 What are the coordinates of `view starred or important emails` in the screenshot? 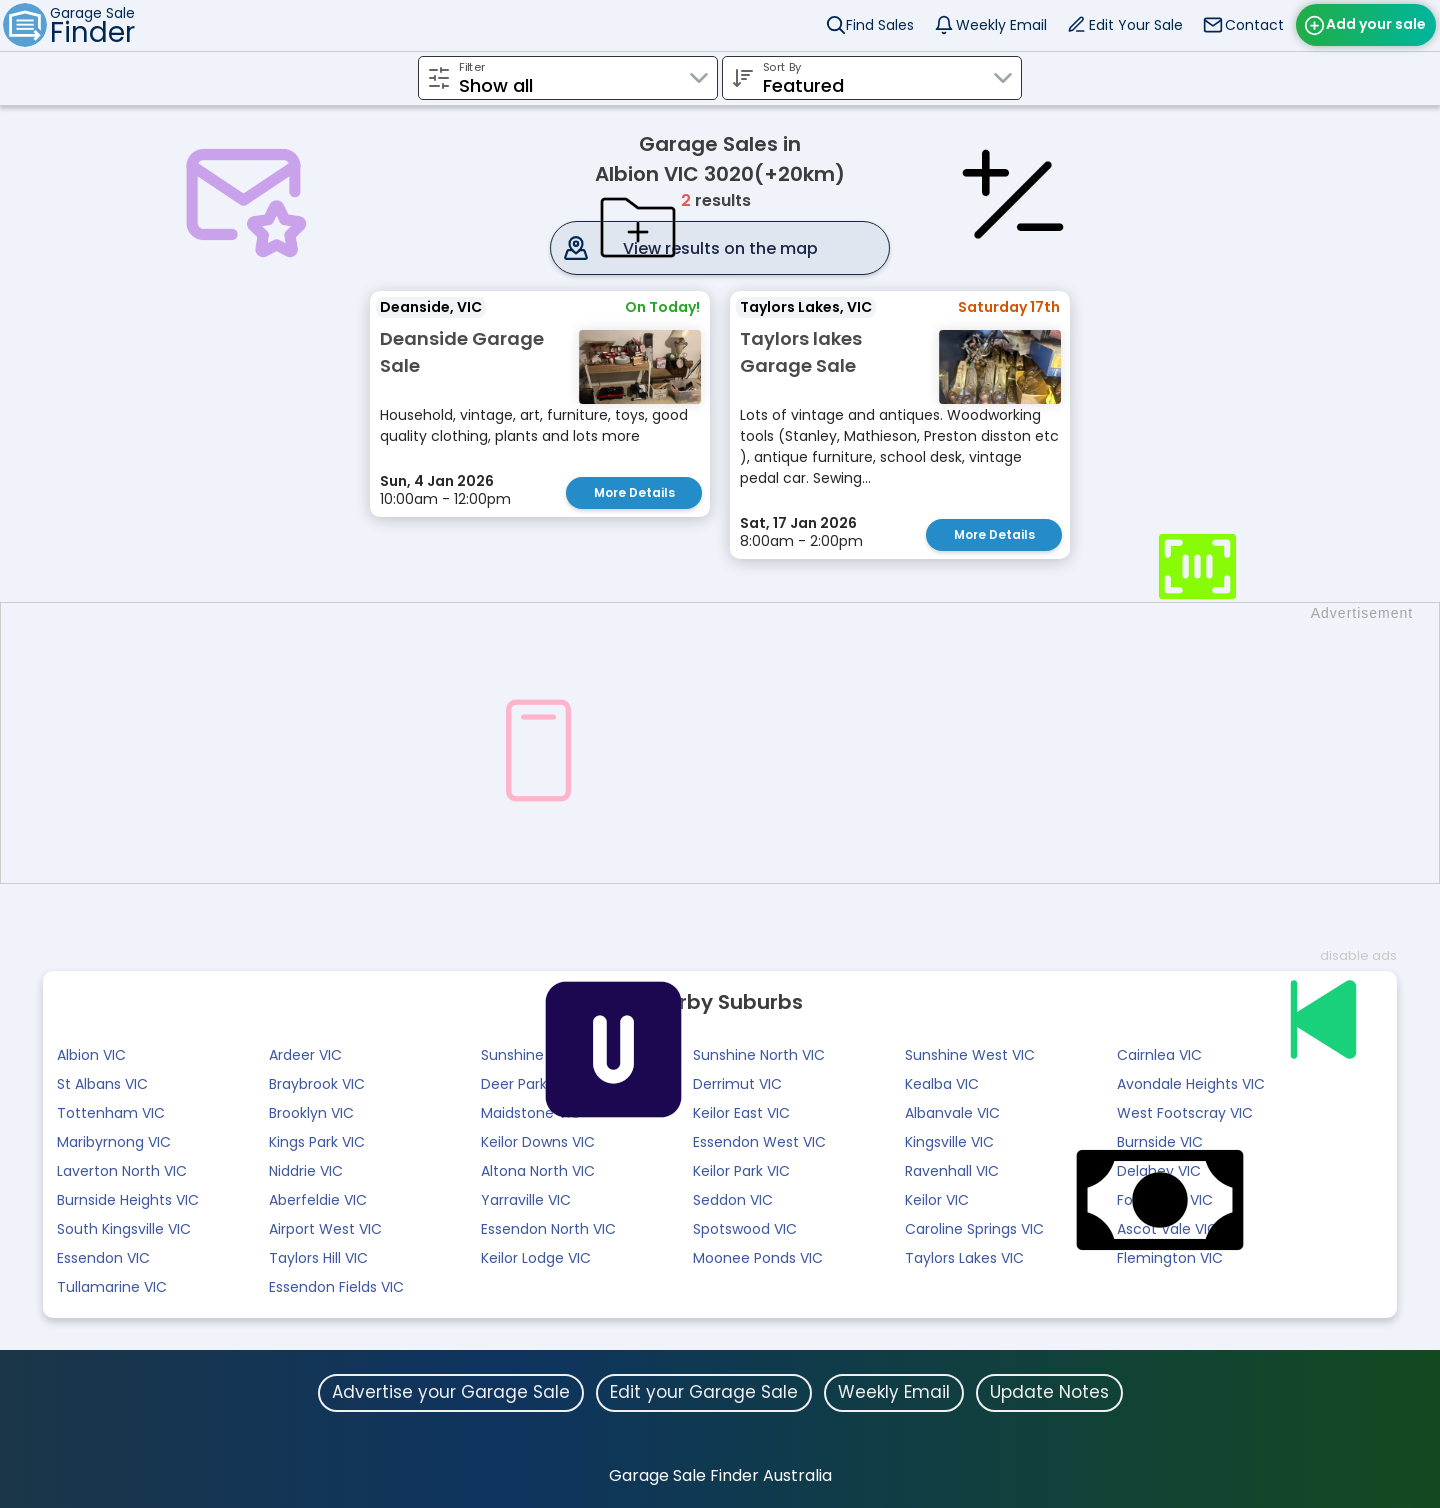 It's located at (243, 194).